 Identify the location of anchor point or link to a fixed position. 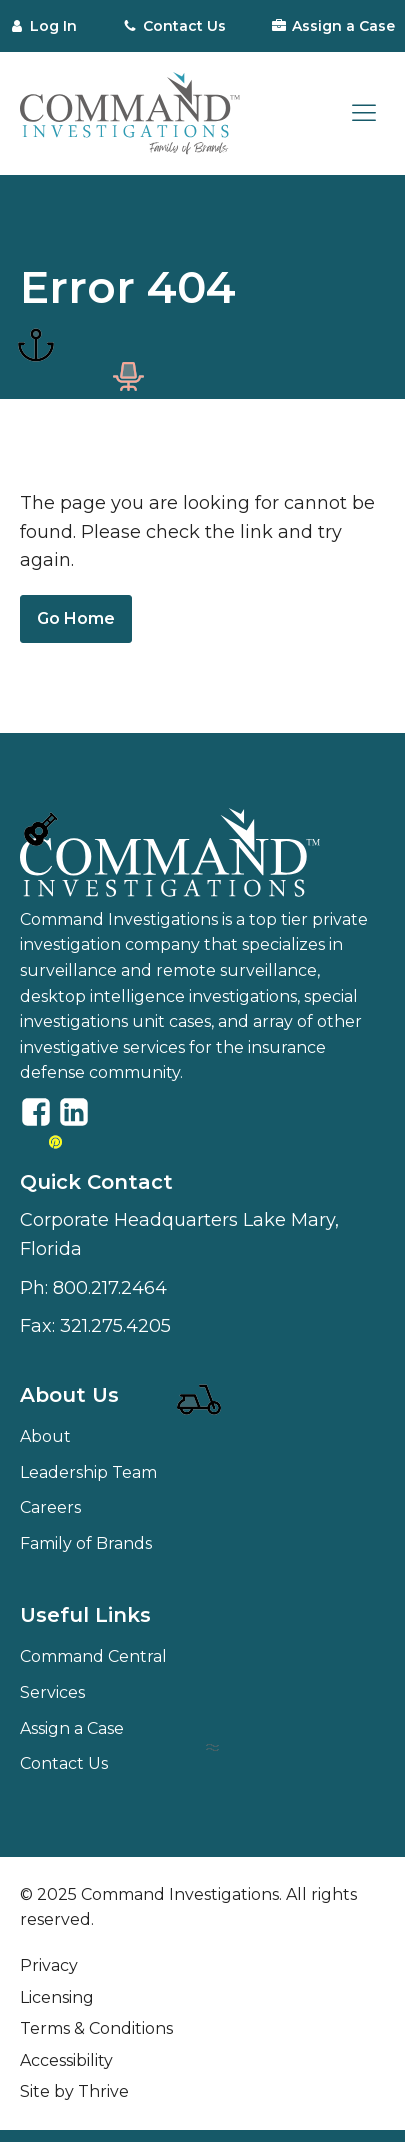
(36, 345).